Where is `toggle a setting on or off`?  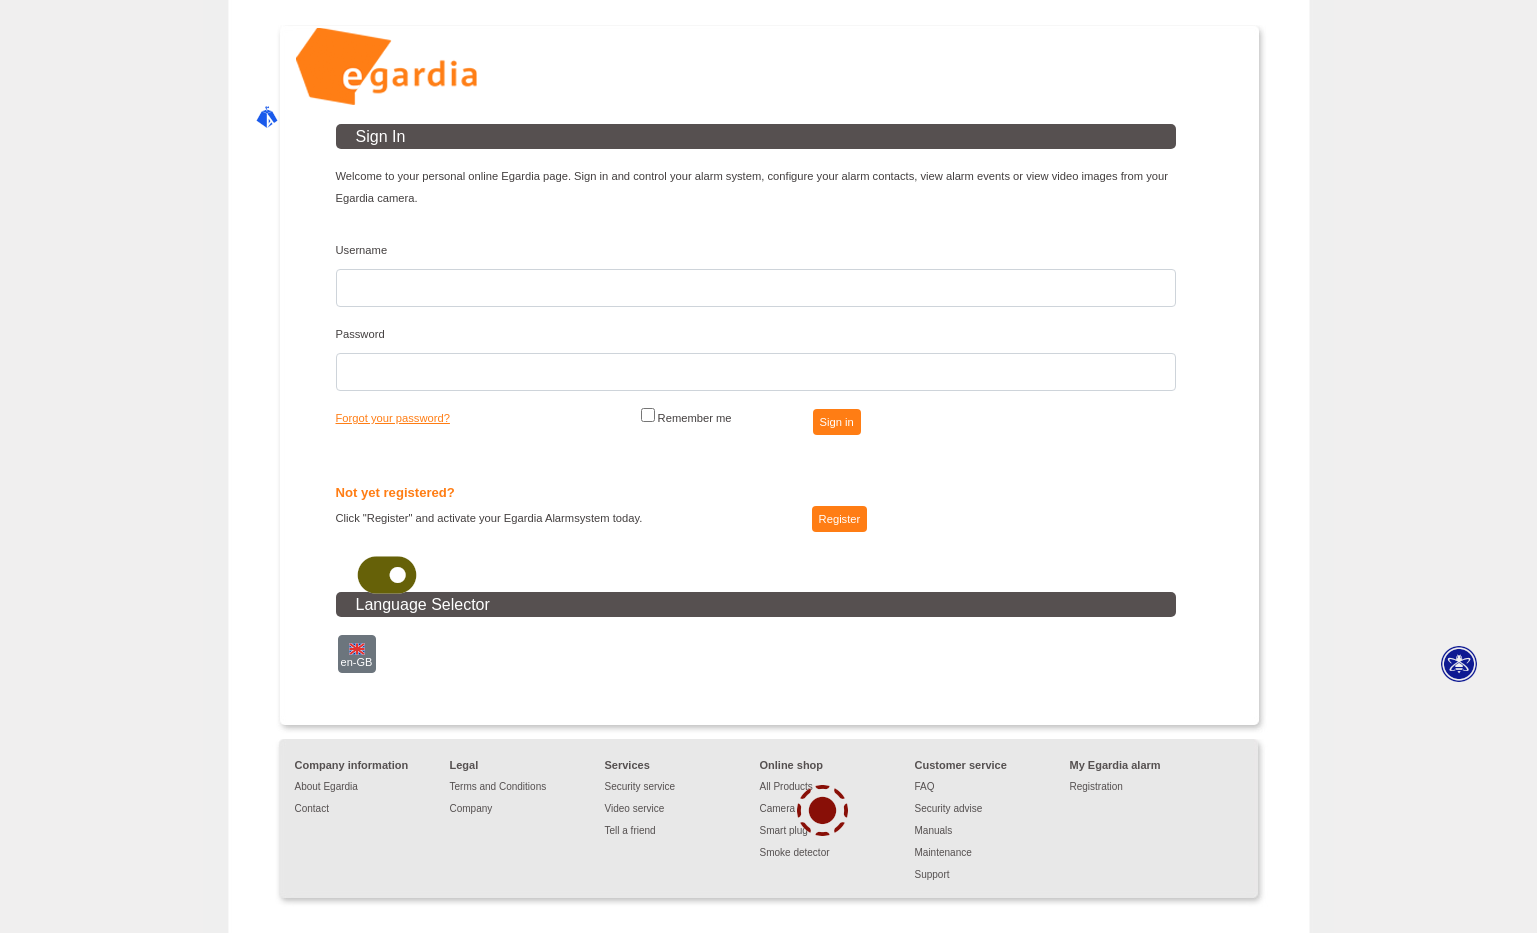
toggle a setting on or off is located at coordinates (387, 575).